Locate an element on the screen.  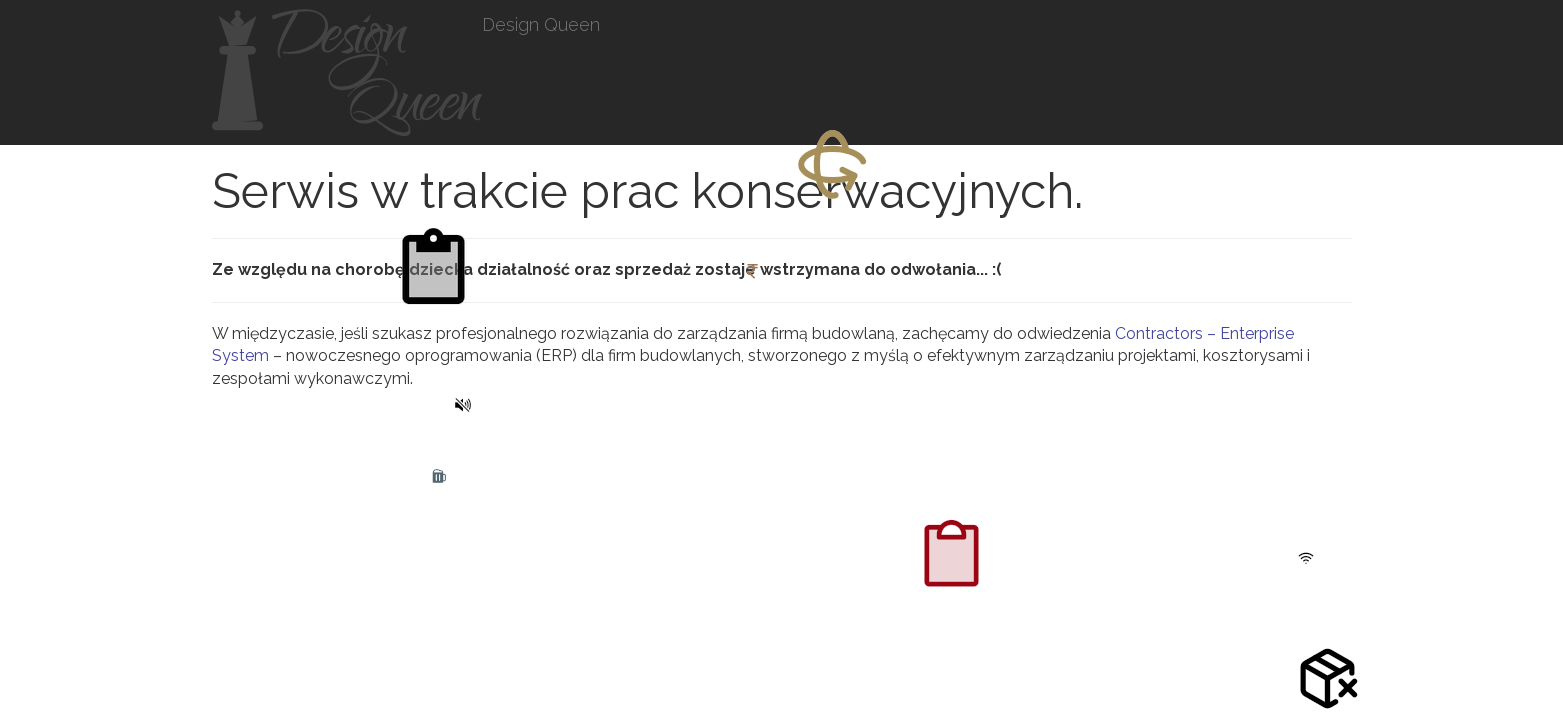
mute audio or sound output is located at coordinates (463, 405).